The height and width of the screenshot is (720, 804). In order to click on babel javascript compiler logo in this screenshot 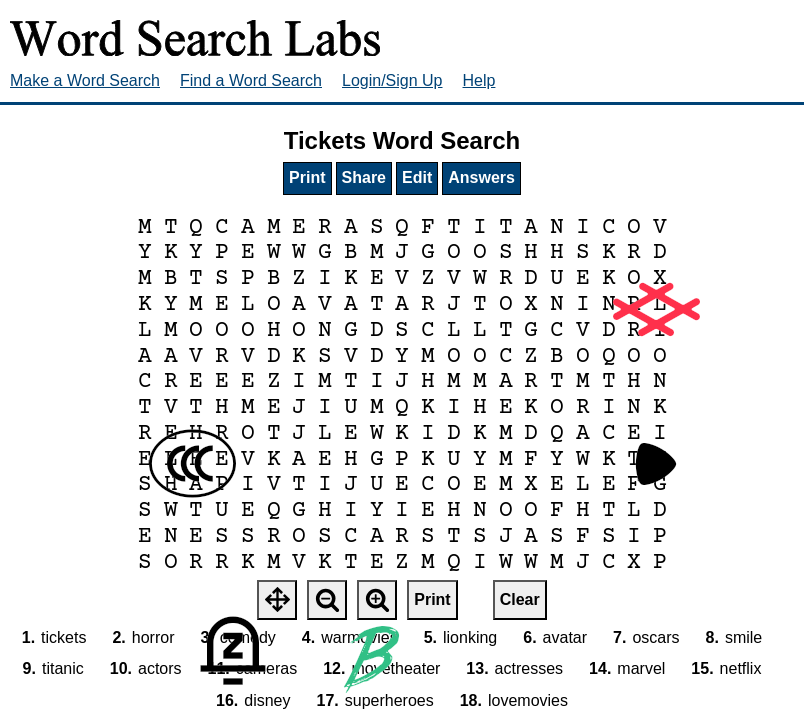, I will do `click(371, 659)`.